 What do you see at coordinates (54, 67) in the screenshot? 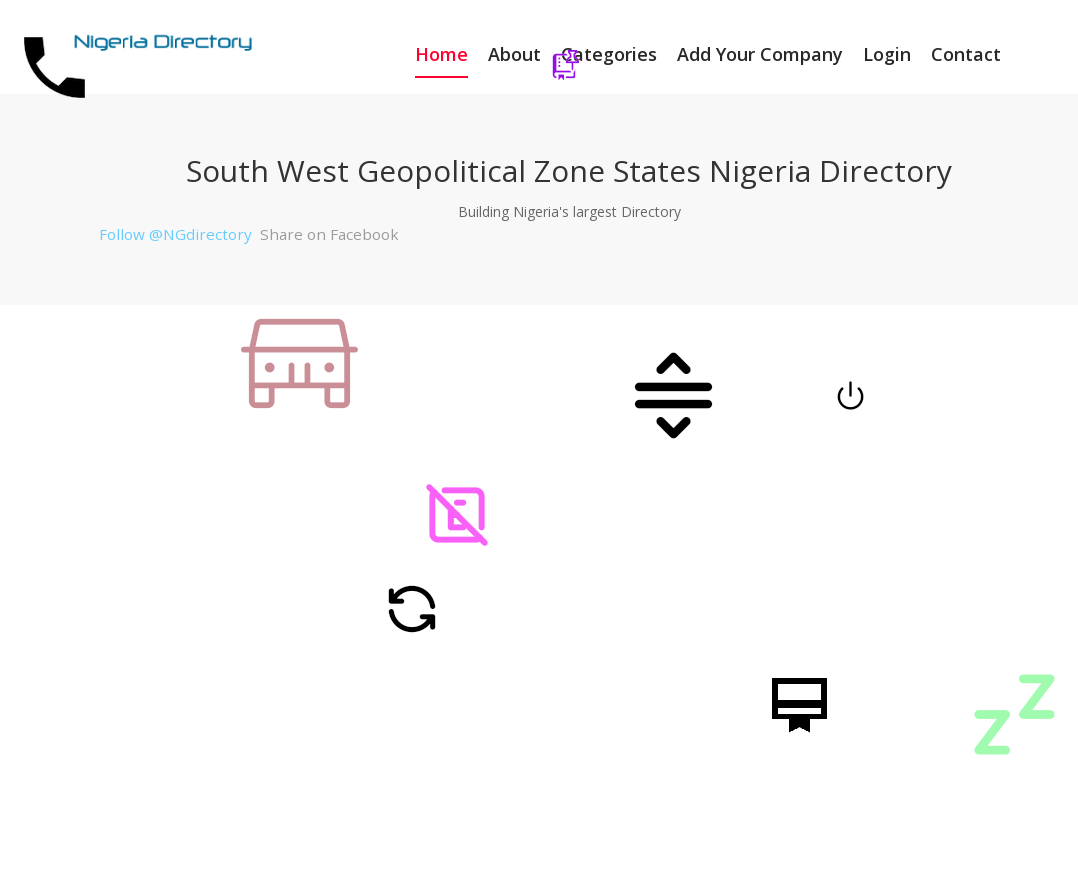
I see `make a phone call` at bounding box center [54, 67].